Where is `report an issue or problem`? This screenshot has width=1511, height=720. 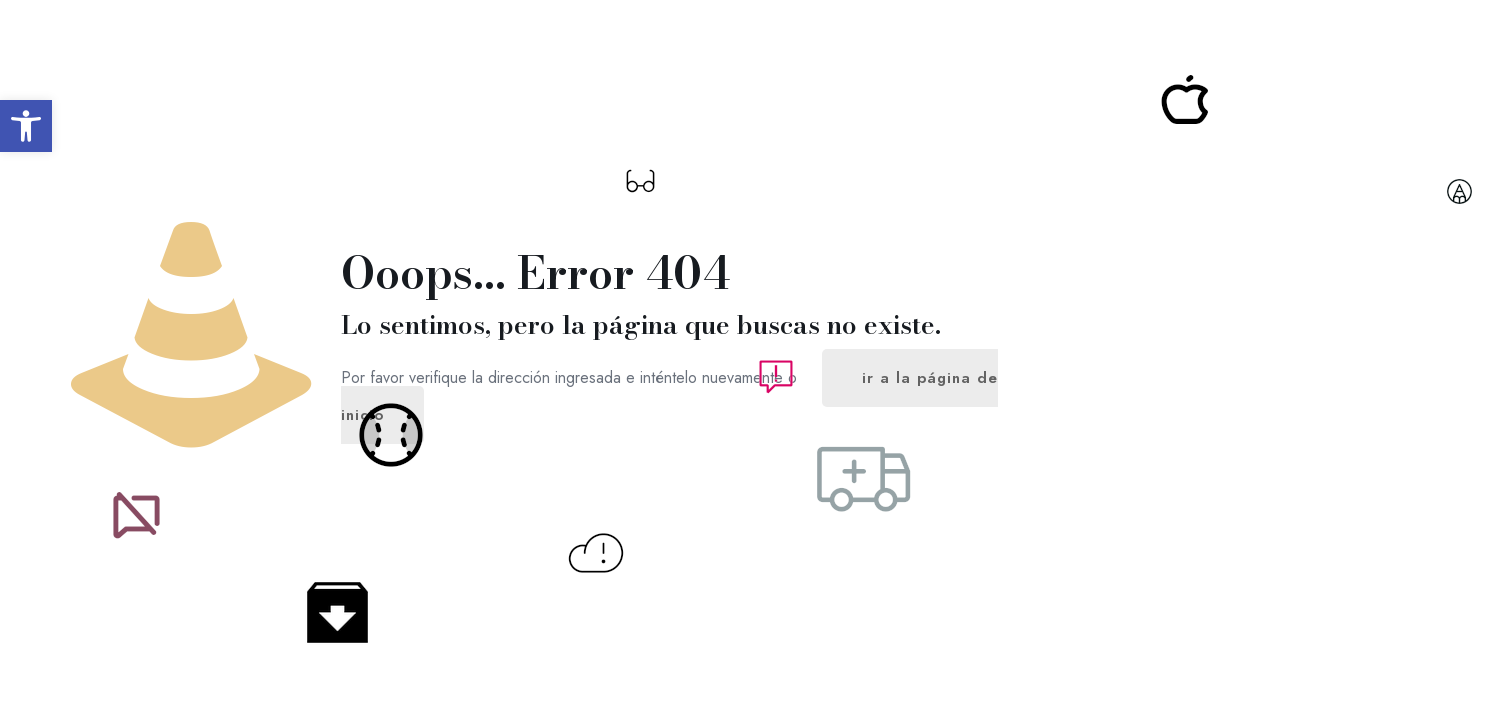
report an issue or problem is located at coordinates (776, 377).